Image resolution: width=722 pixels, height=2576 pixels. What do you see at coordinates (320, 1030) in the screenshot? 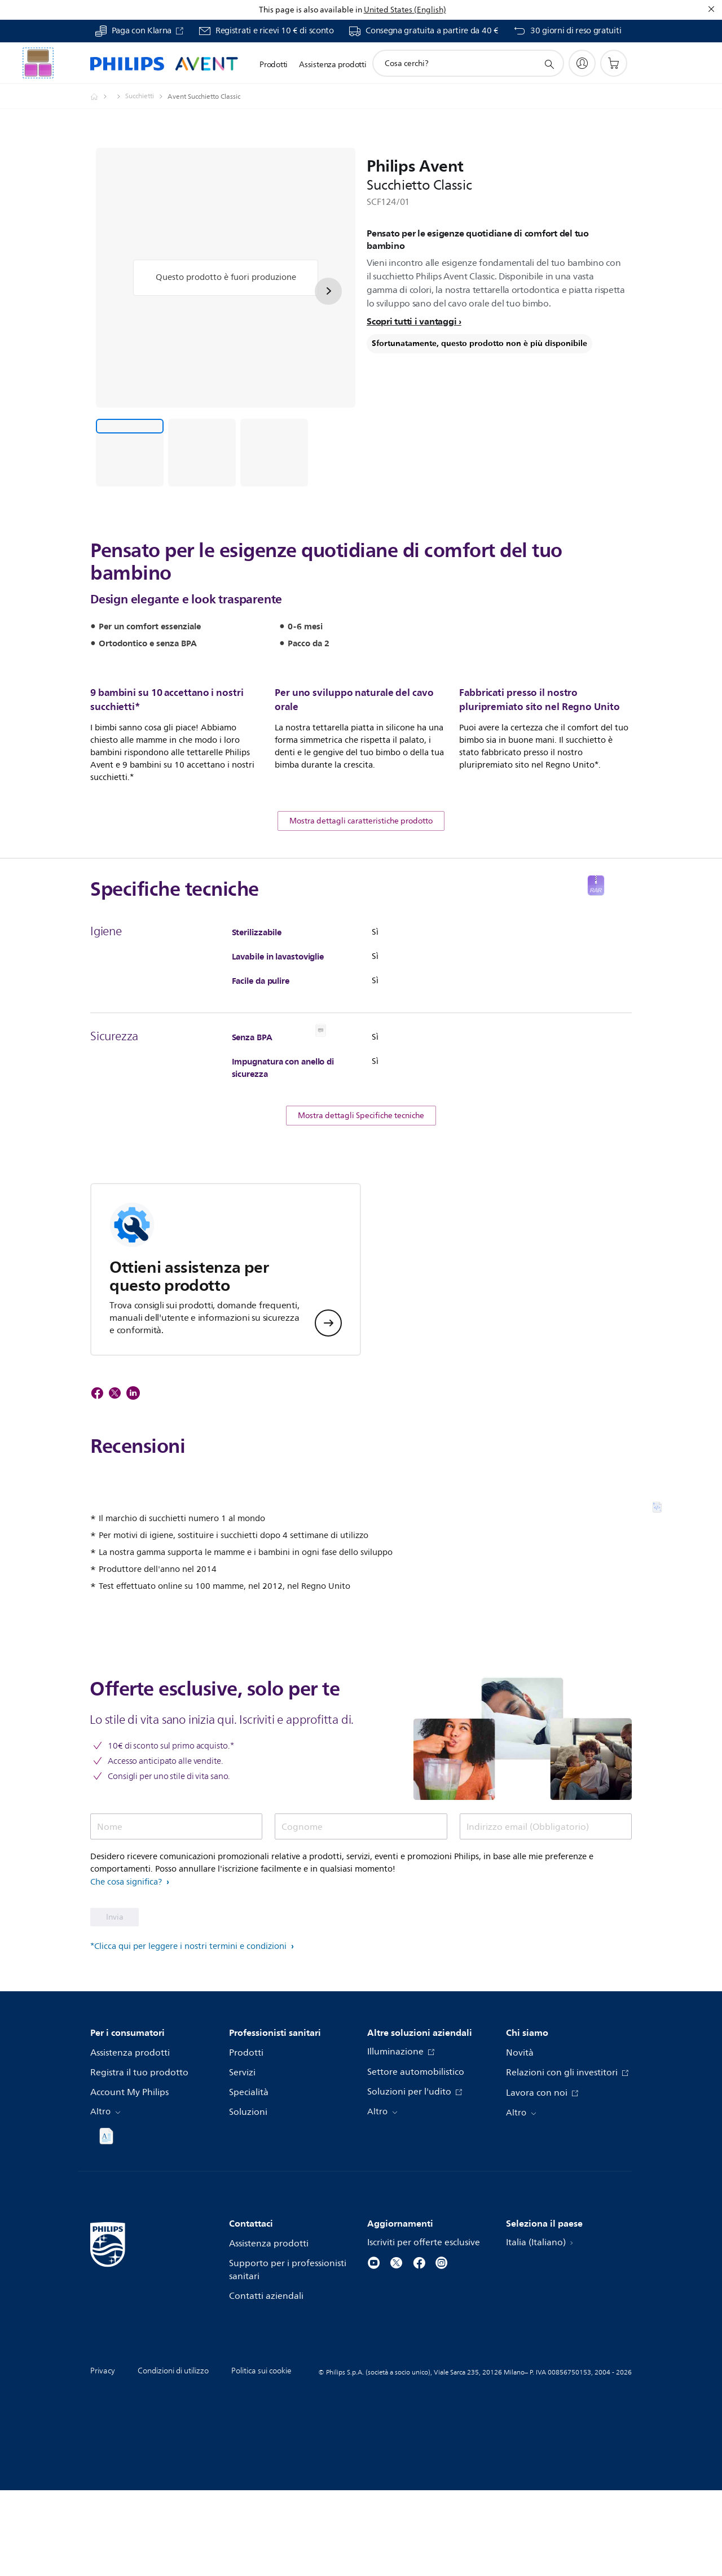
I see `a SAMI subtitle or caption file` at bounding box center [320, 1030].